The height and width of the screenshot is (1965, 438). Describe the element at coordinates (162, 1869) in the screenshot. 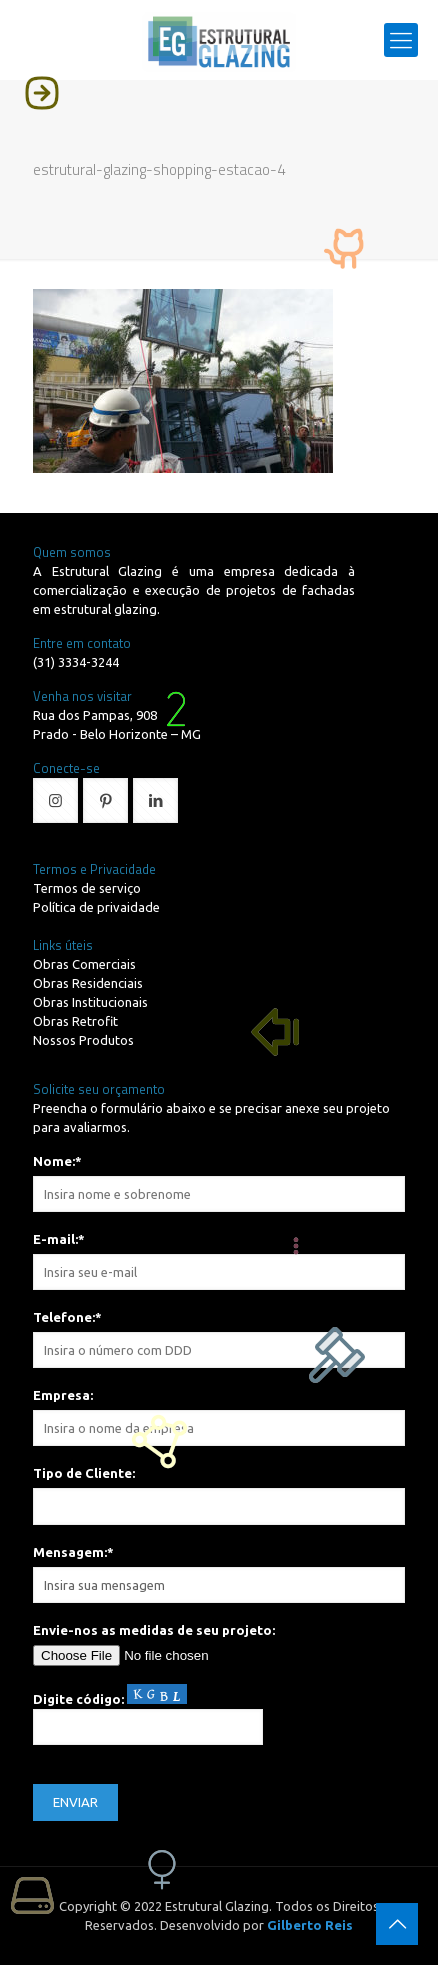

I see `indicates female gender option` at that location.